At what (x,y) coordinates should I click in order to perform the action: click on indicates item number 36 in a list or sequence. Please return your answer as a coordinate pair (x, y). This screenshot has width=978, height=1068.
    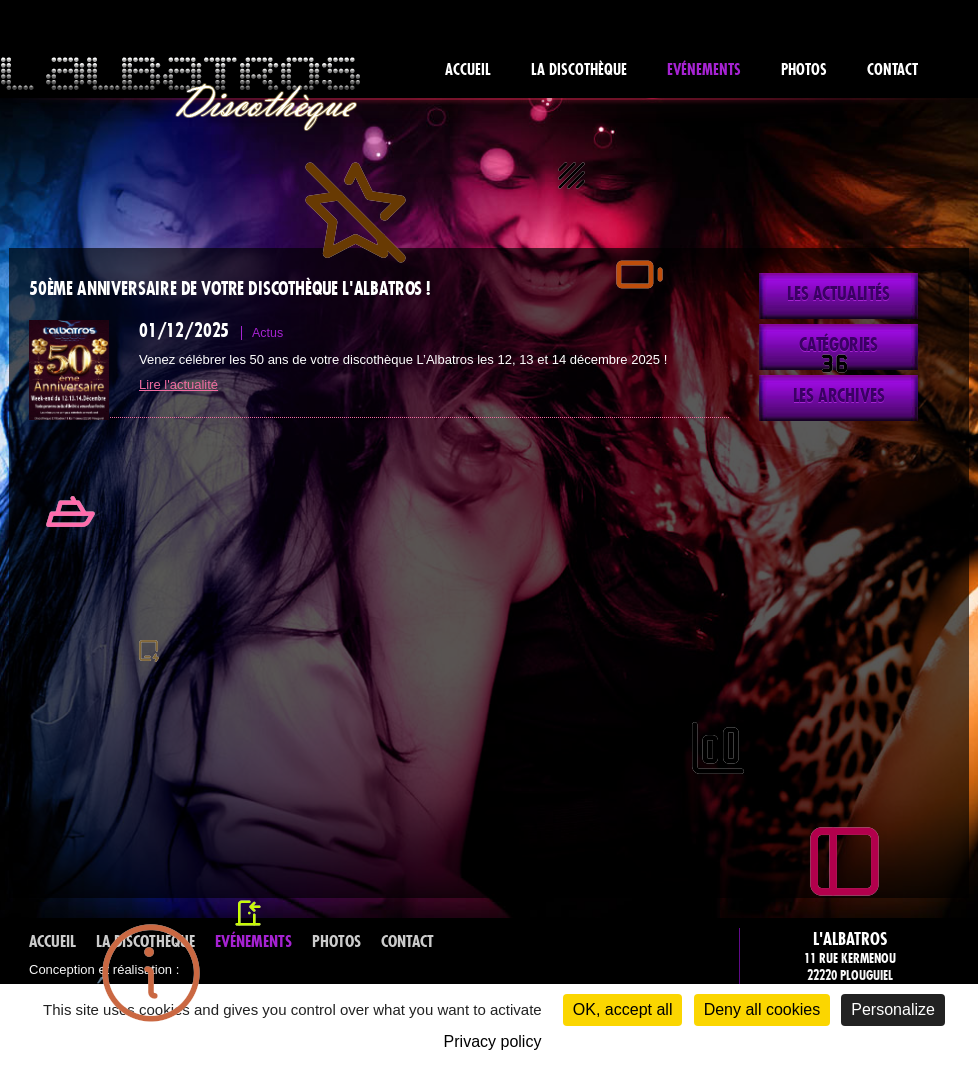
    Looking at the image, I should click on (834, 363).